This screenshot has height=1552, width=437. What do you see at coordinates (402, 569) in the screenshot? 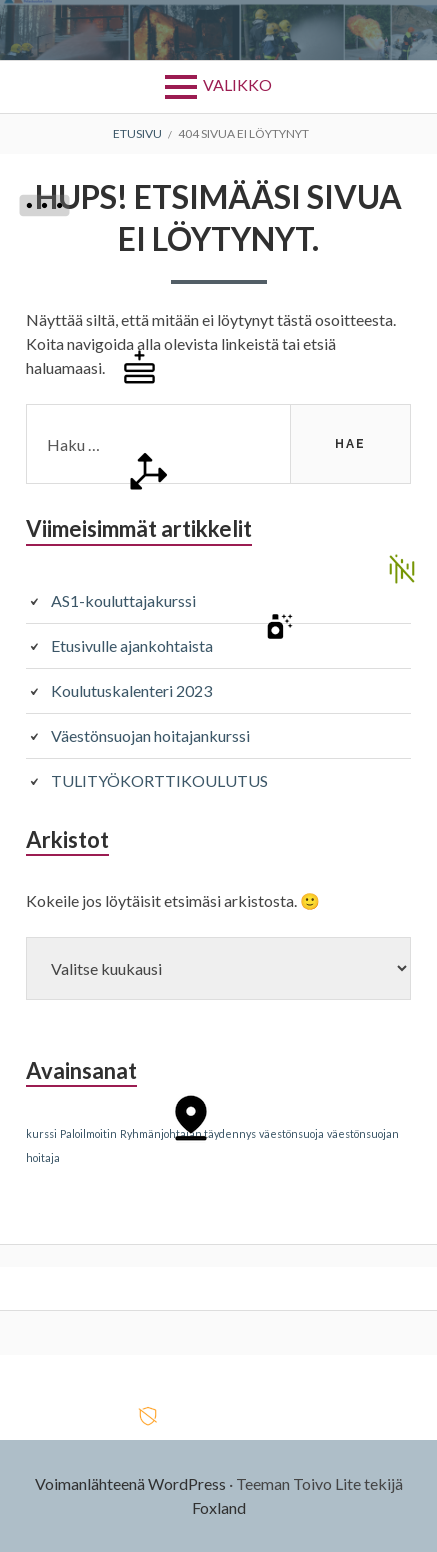
I see `mute or disable audio input` at bounding box center [402, 569].